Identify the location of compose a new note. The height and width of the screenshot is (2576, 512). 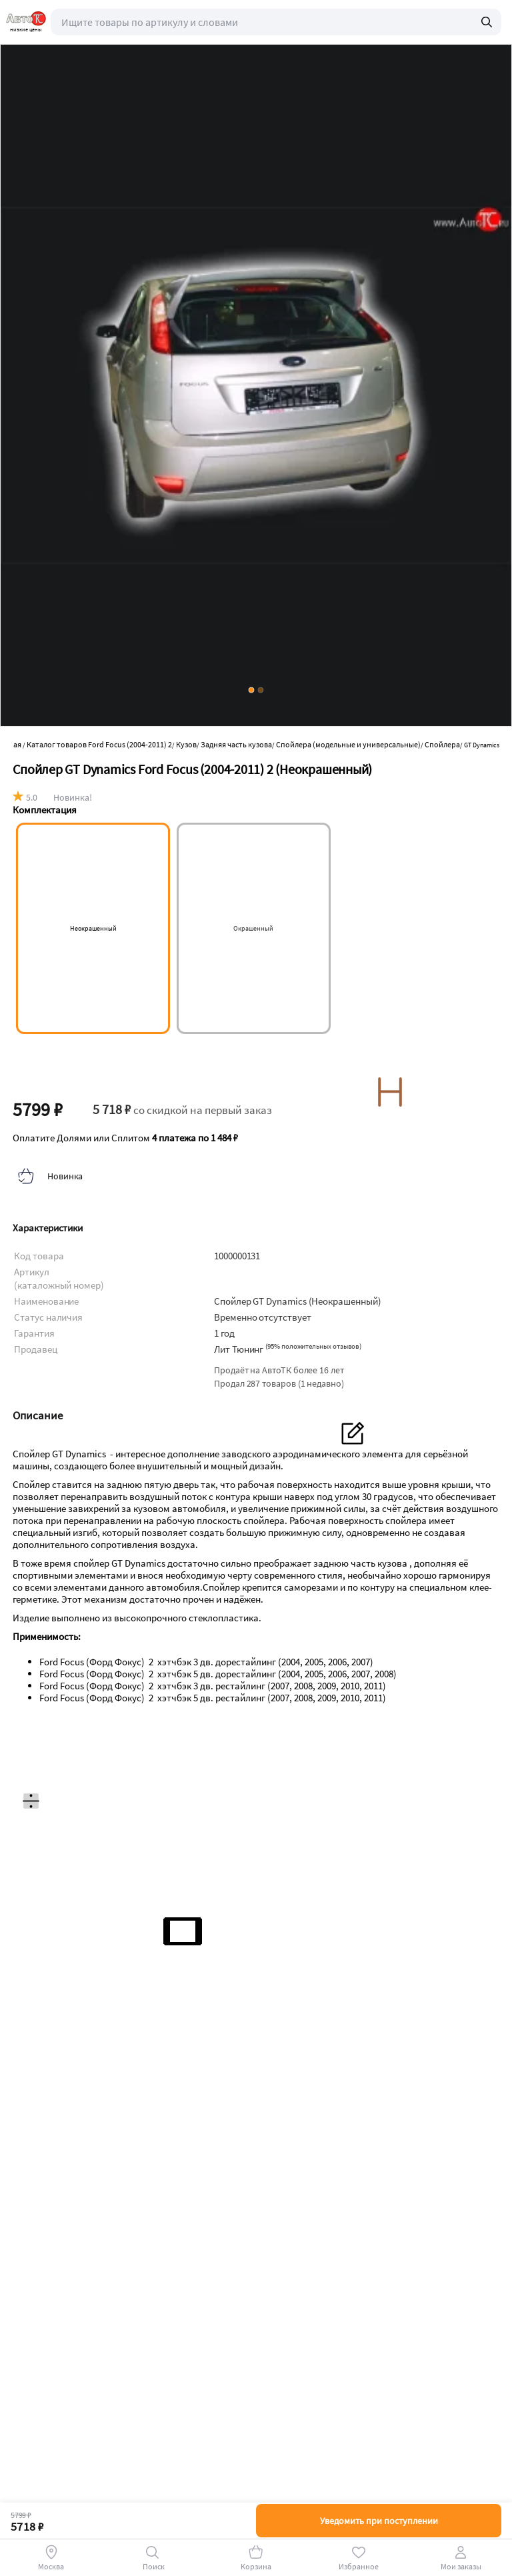
(352, 1433).